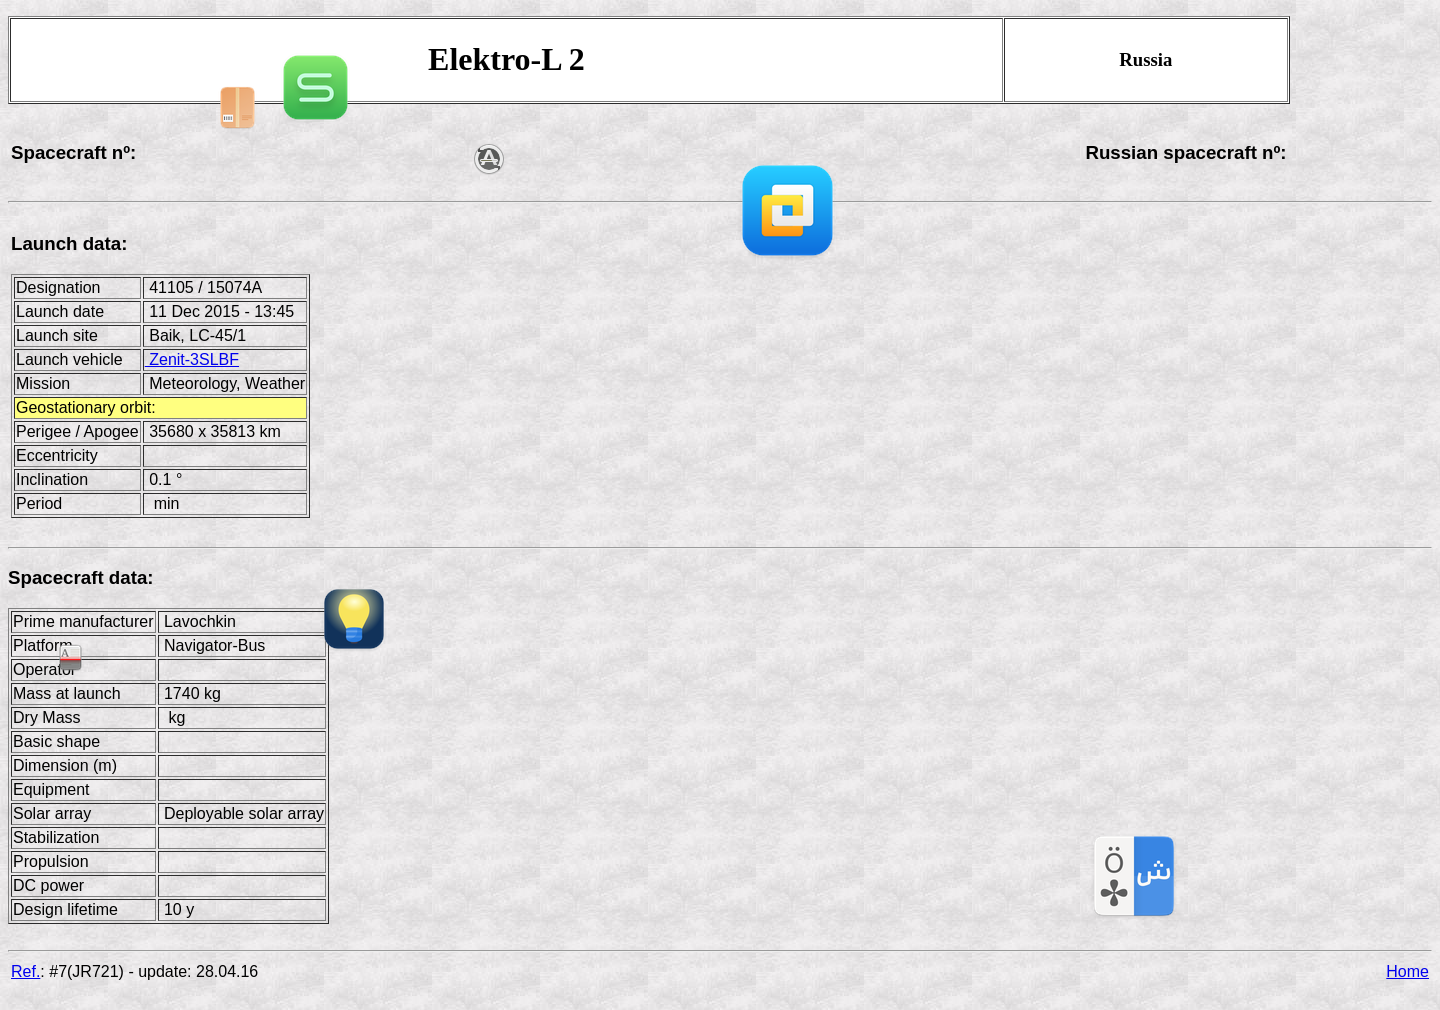 Image resolution: width=1440 pixels, height=1010 pixels. I want to click on open character map application, so click(1134, 876).